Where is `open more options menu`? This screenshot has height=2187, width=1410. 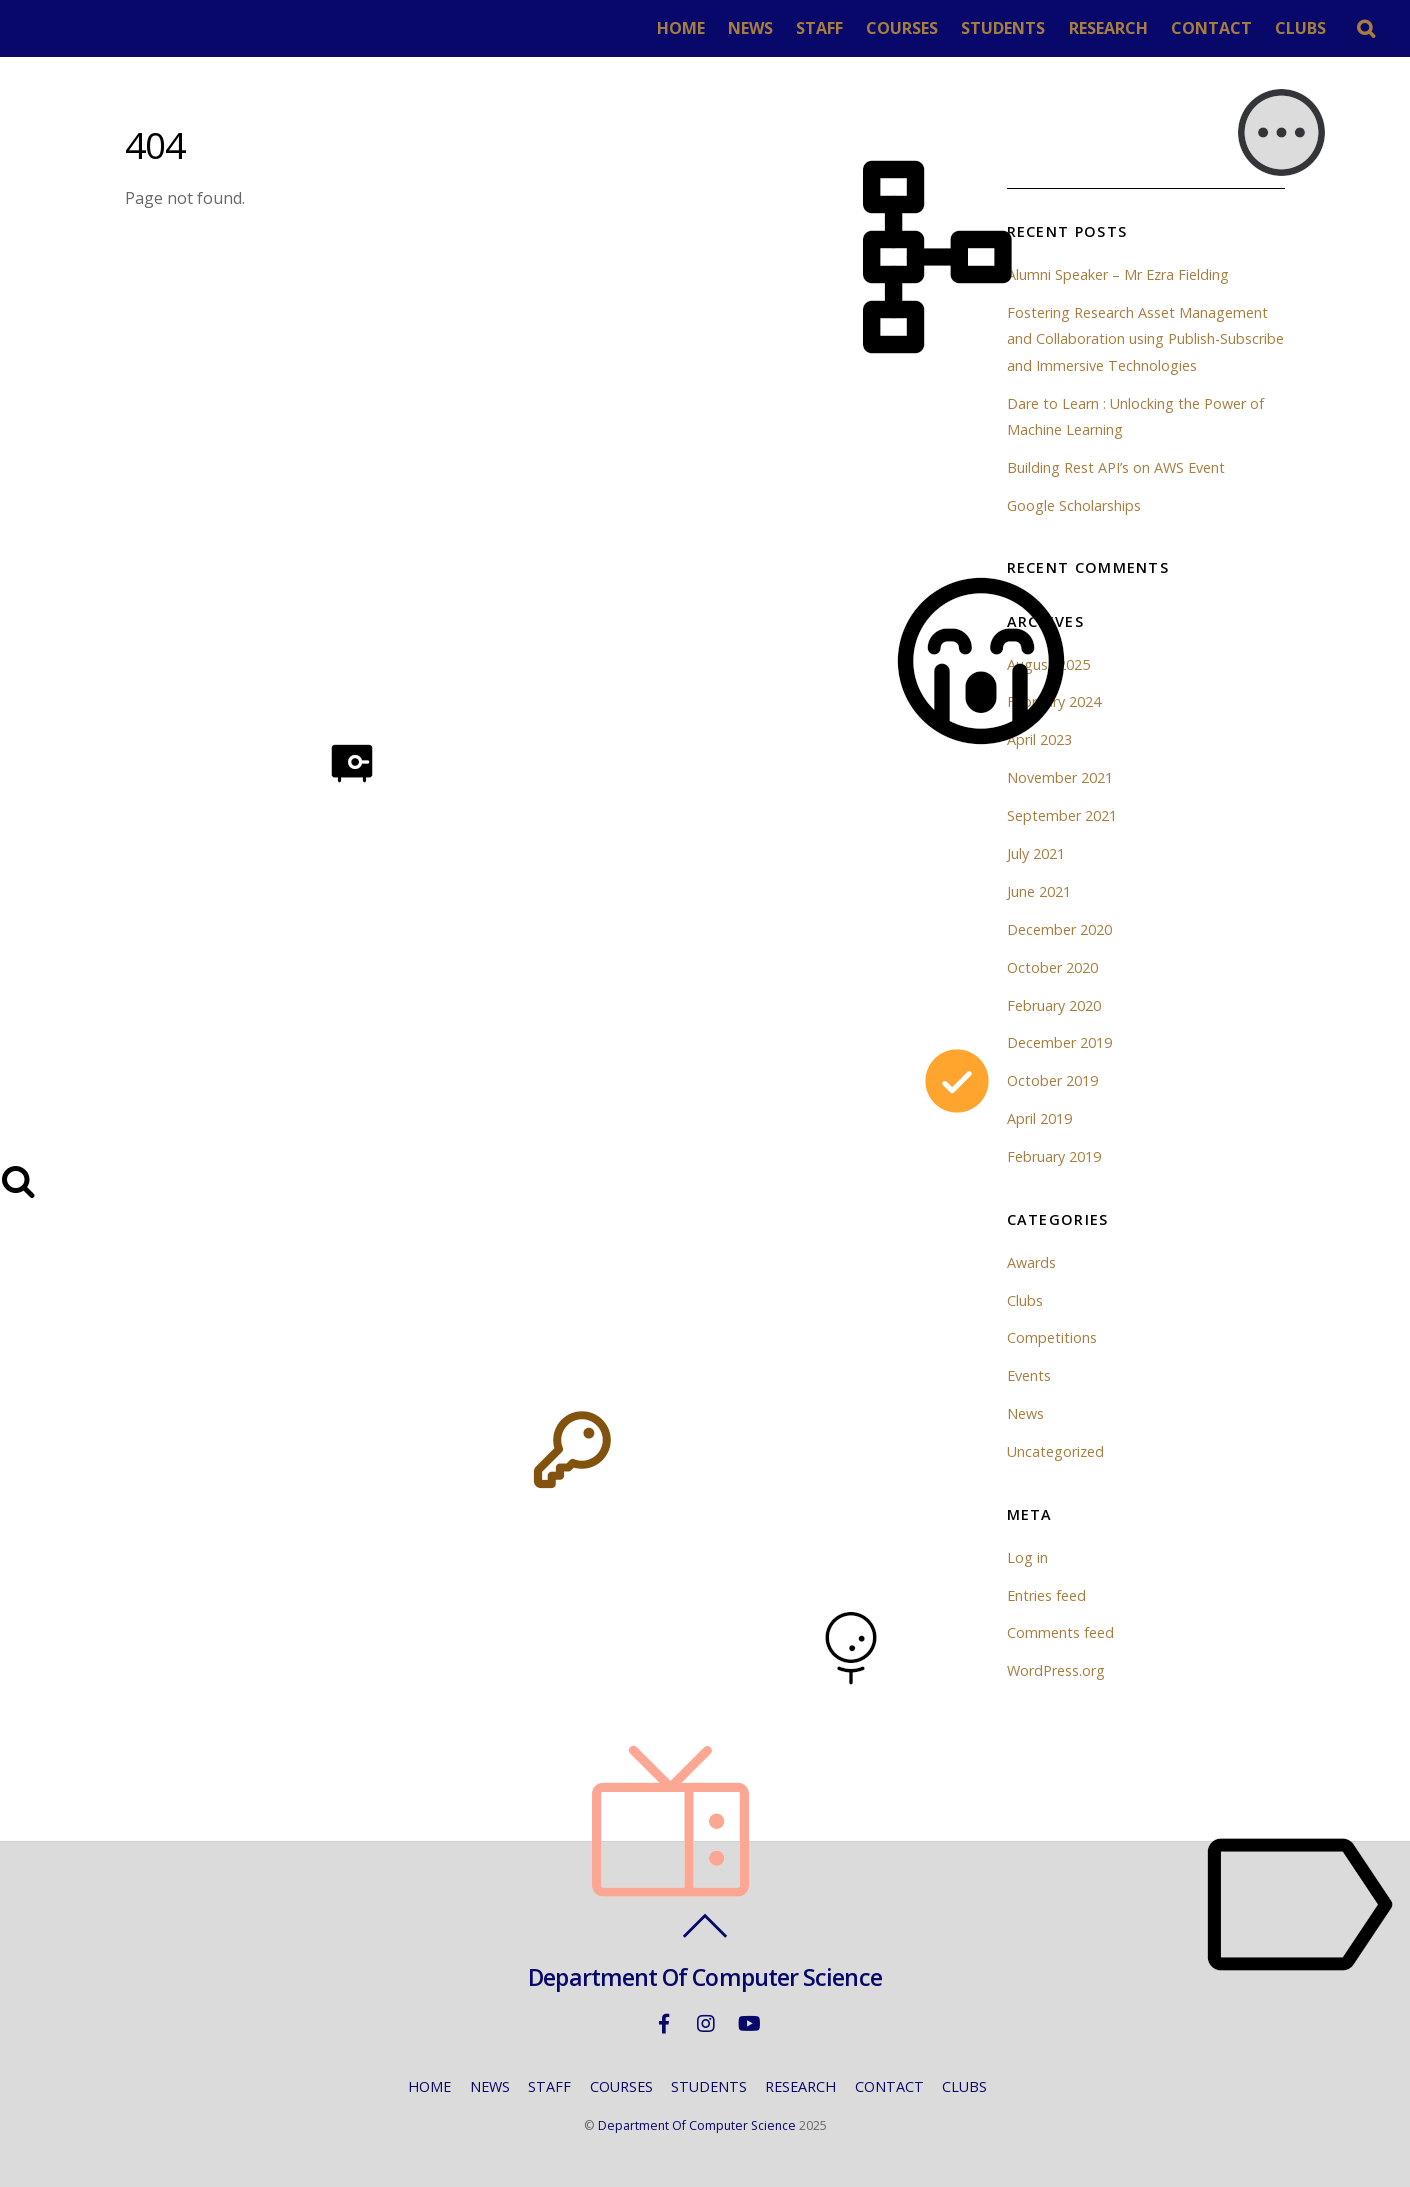 open more options menu is located at coordinates (1281, 132).